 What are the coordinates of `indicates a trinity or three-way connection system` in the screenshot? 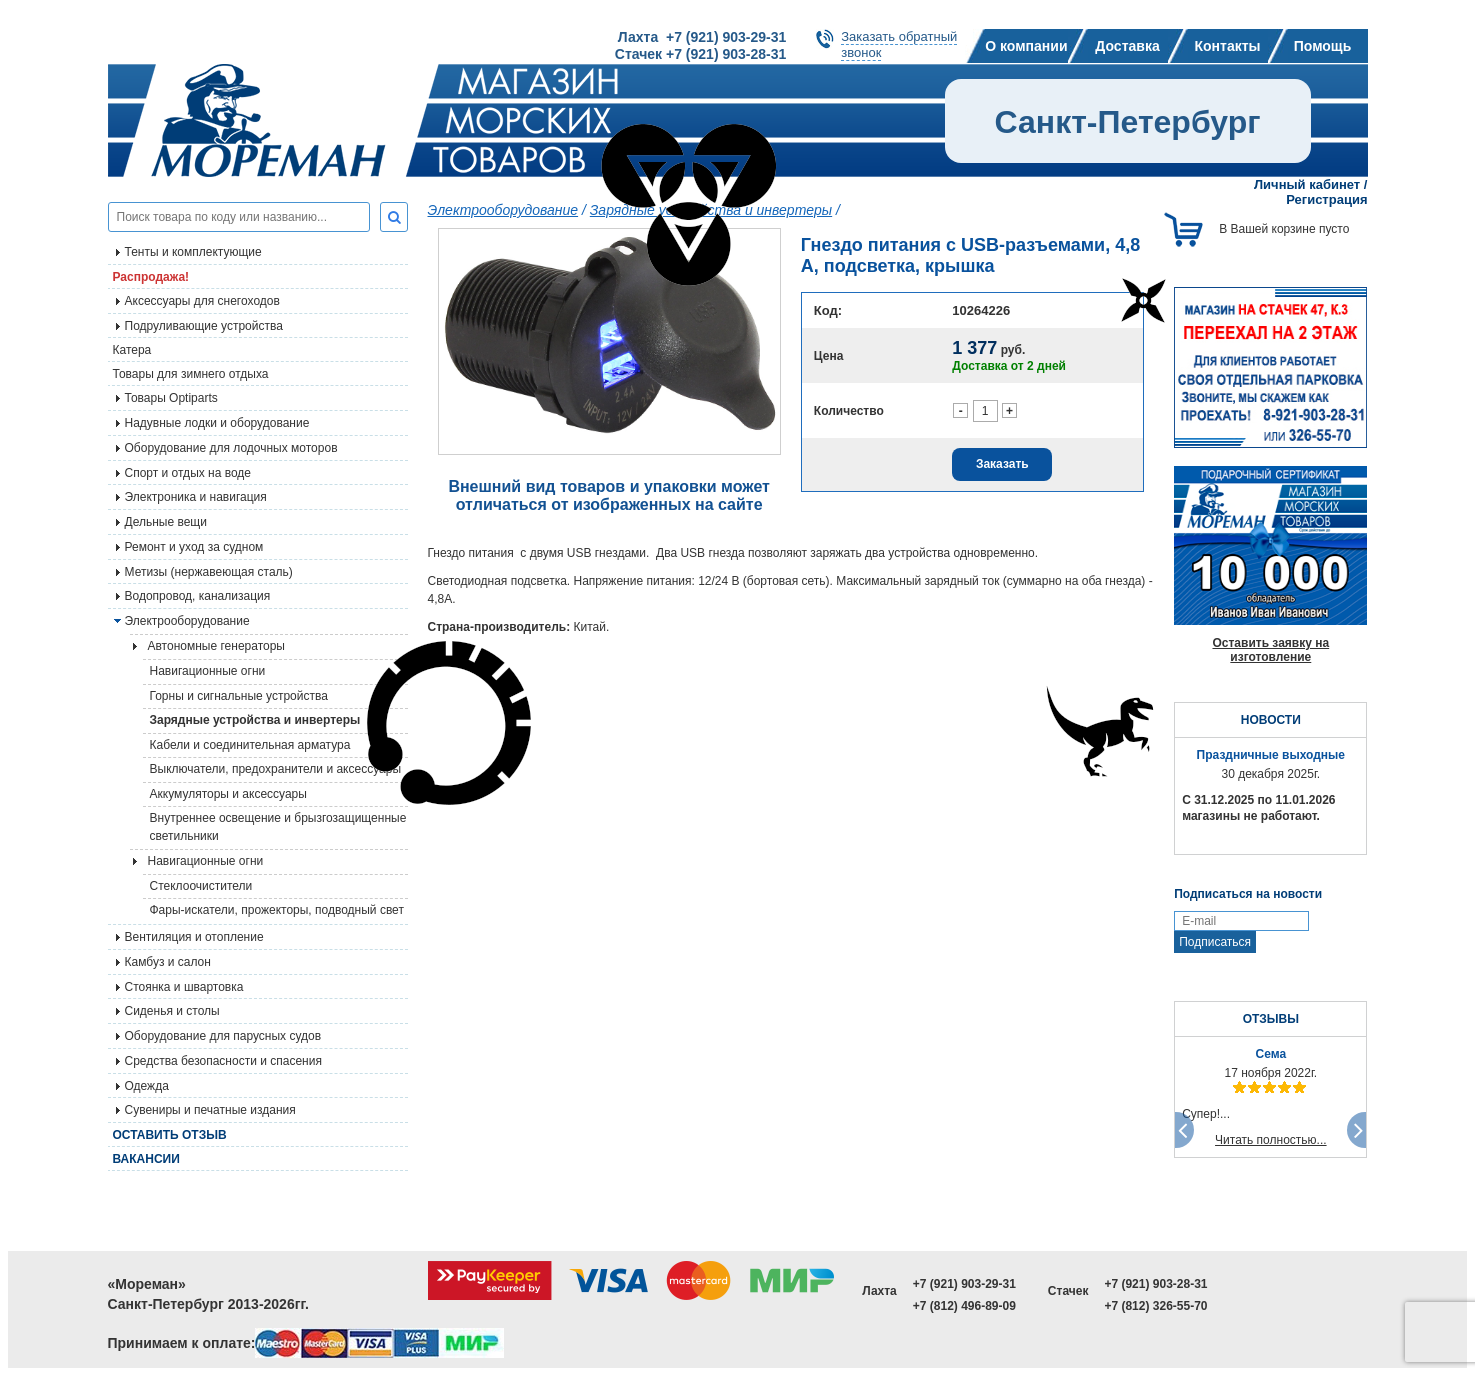 It's located at (688, 204).